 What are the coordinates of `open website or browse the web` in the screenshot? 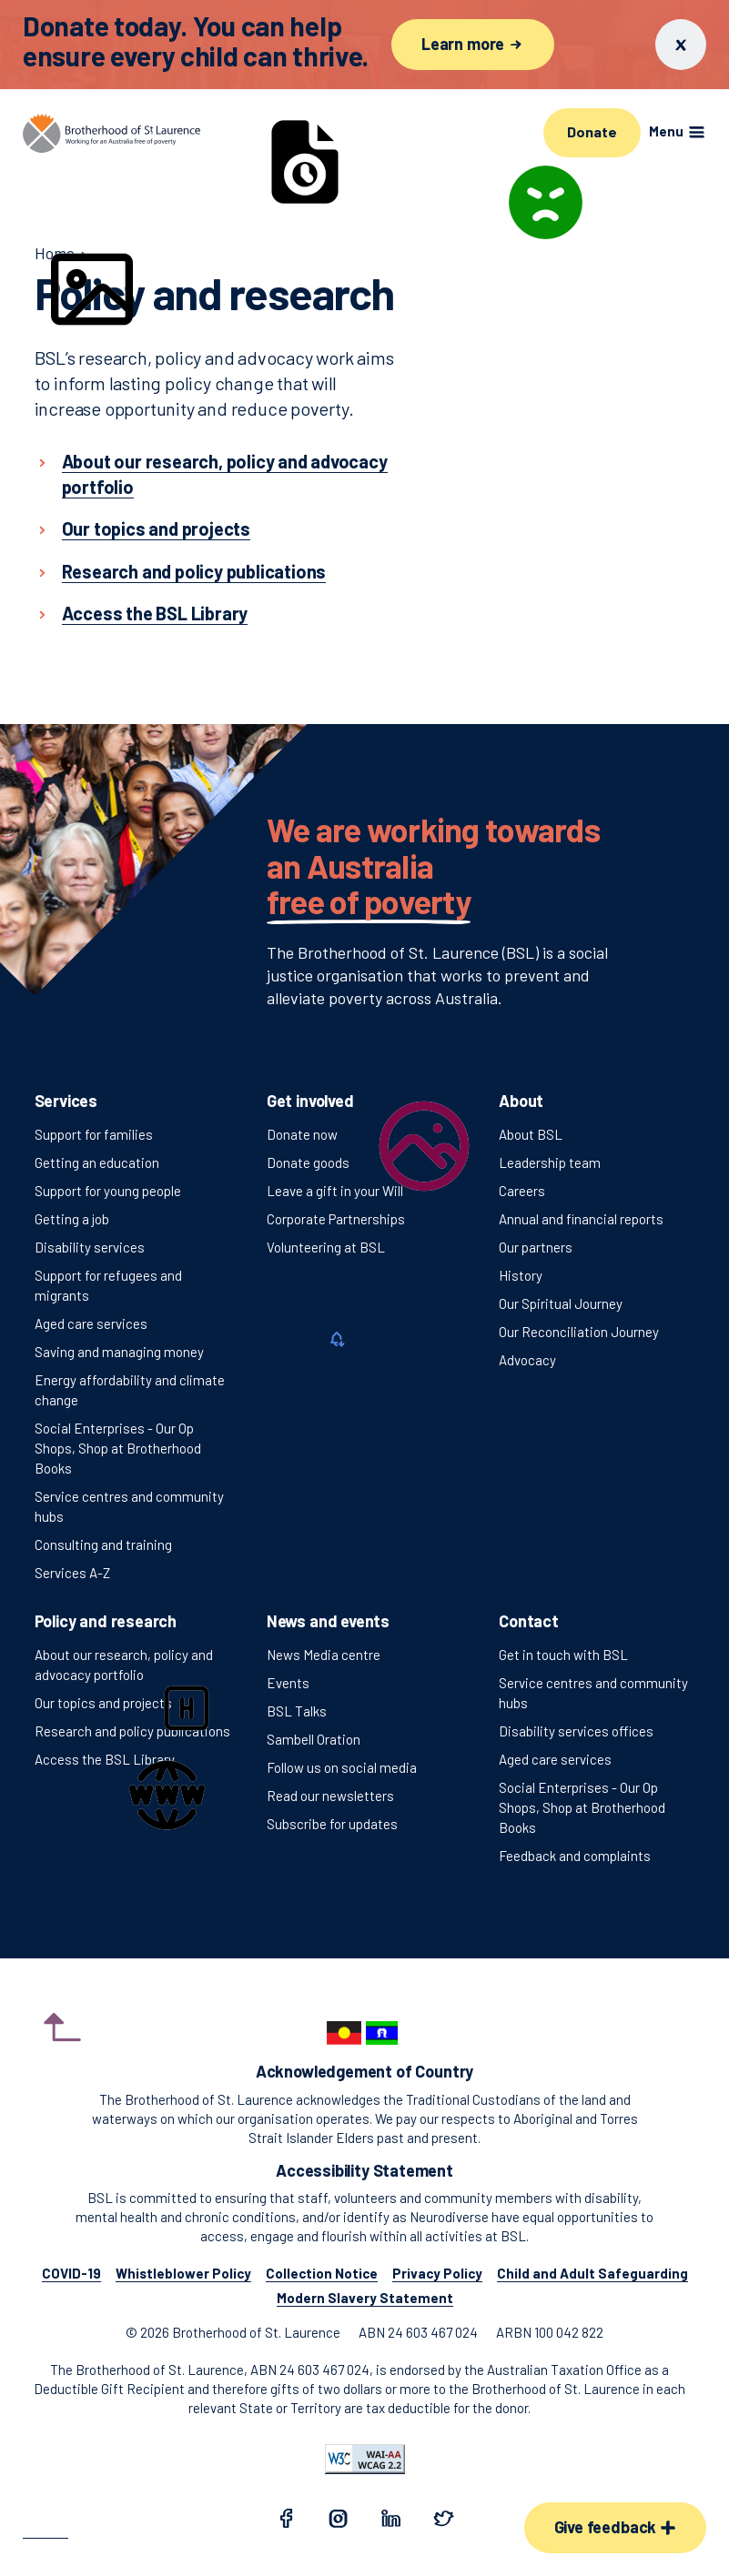 It's located at (167, 1795).